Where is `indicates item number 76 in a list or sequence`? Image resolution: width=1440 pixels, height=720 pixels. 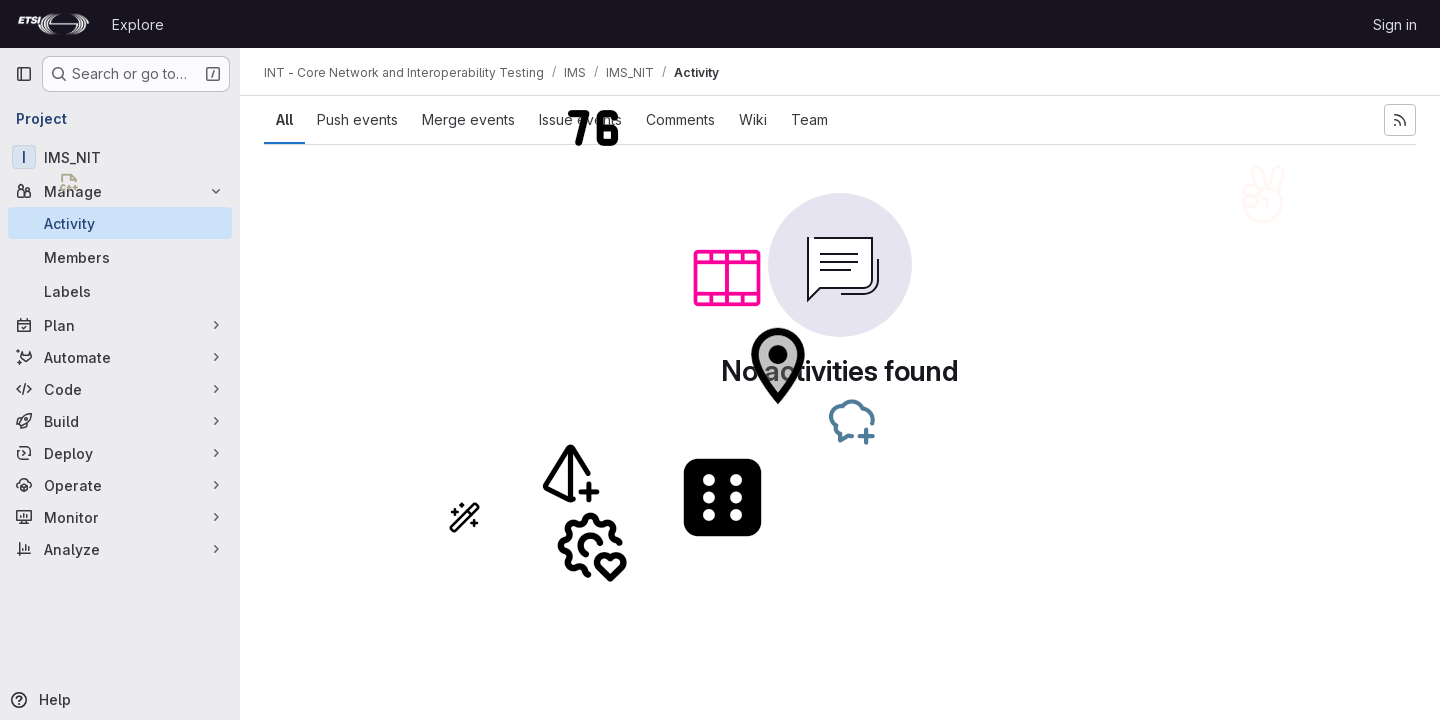 indicates item number 76 in a list or sequence is located at coordinates (593, 128).